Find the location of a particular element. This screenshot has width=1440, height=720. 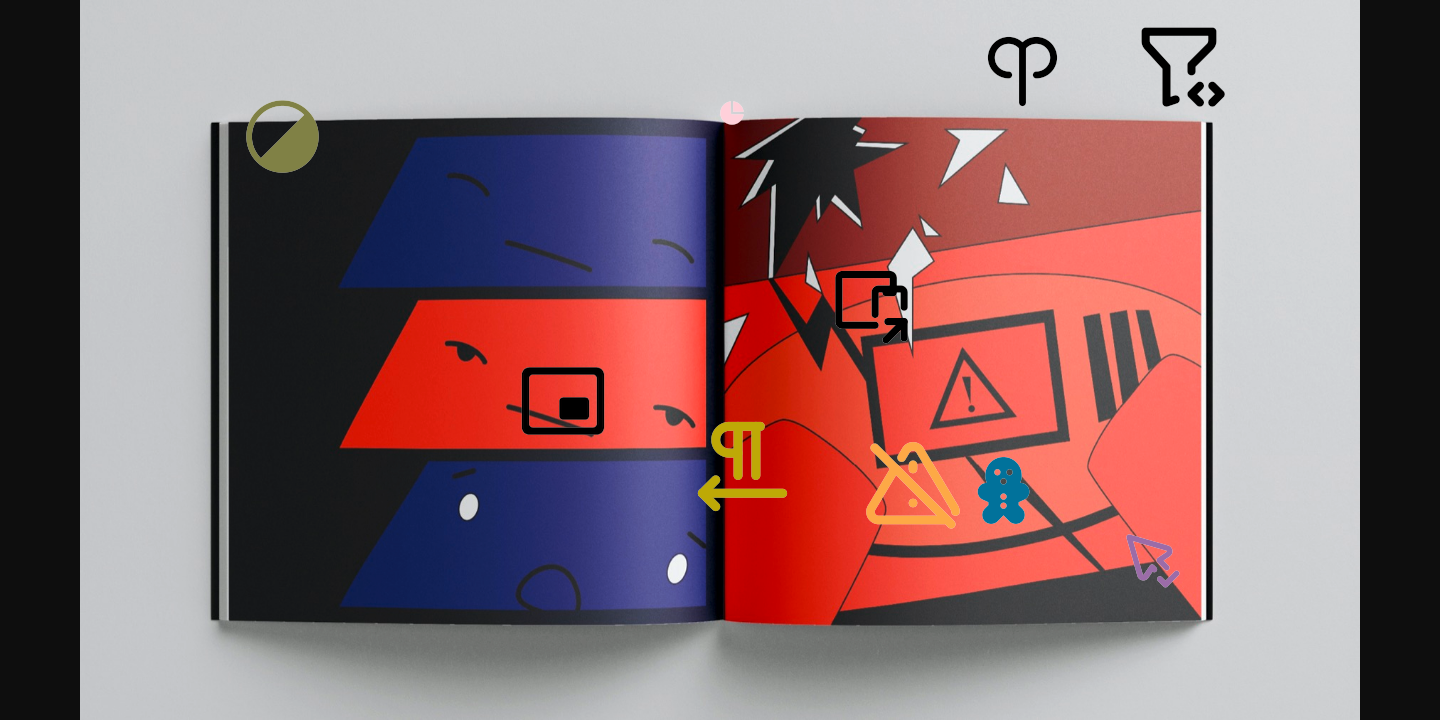

gingerbread man cookie icon is located at coordinates (1003, 490).